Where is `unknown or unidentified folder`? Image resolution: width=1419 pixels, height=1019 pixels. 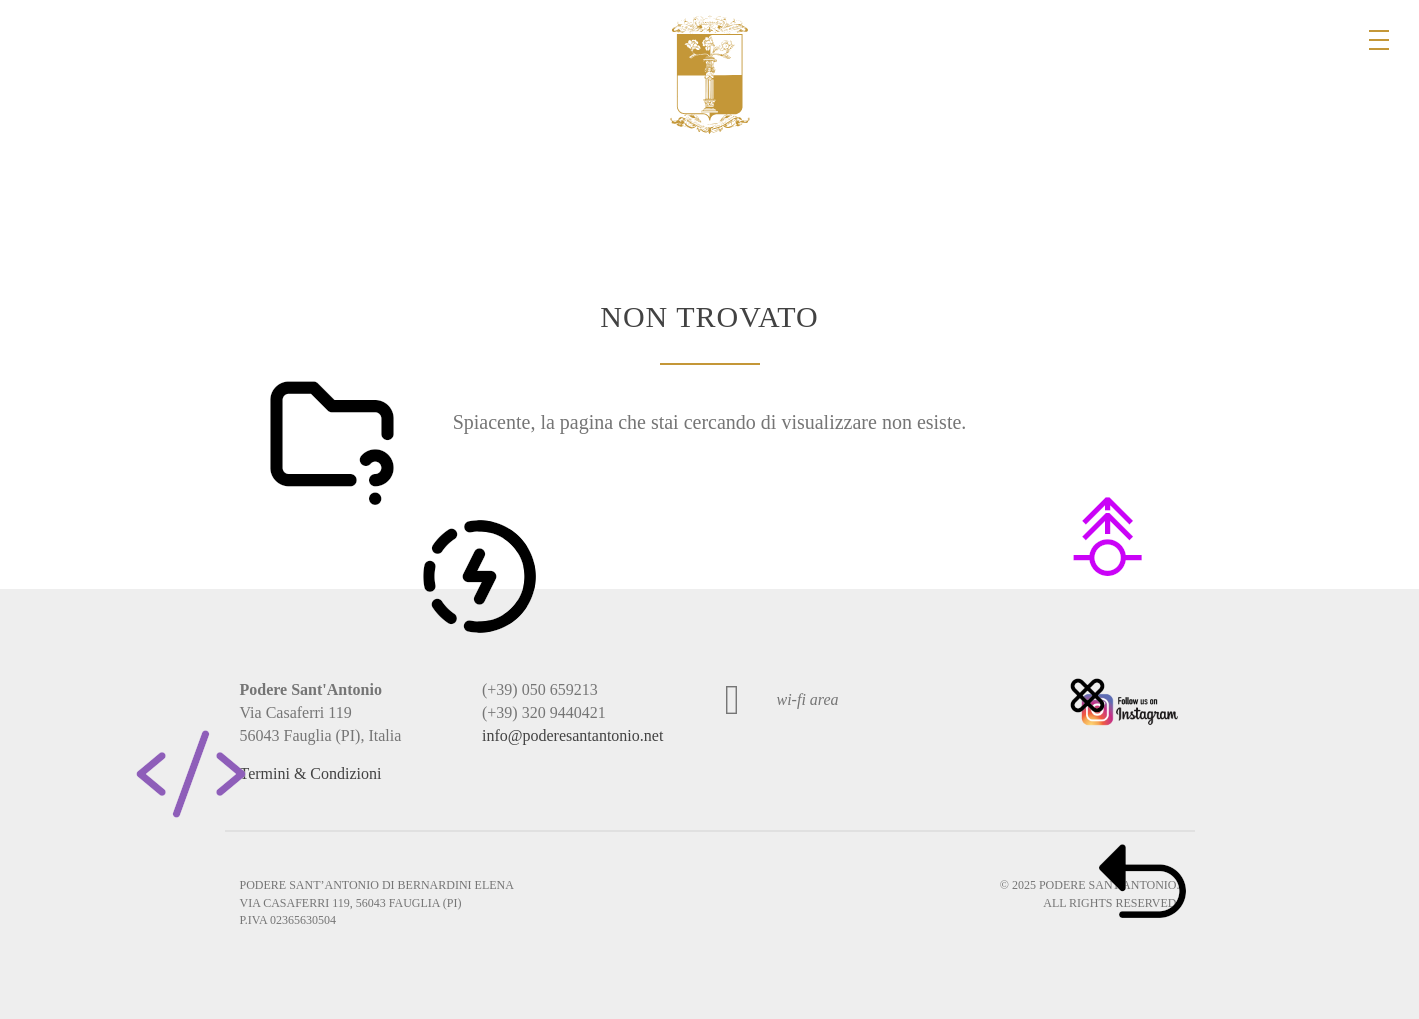
unknown or unidentified folder is located at coordinates (332, 437).